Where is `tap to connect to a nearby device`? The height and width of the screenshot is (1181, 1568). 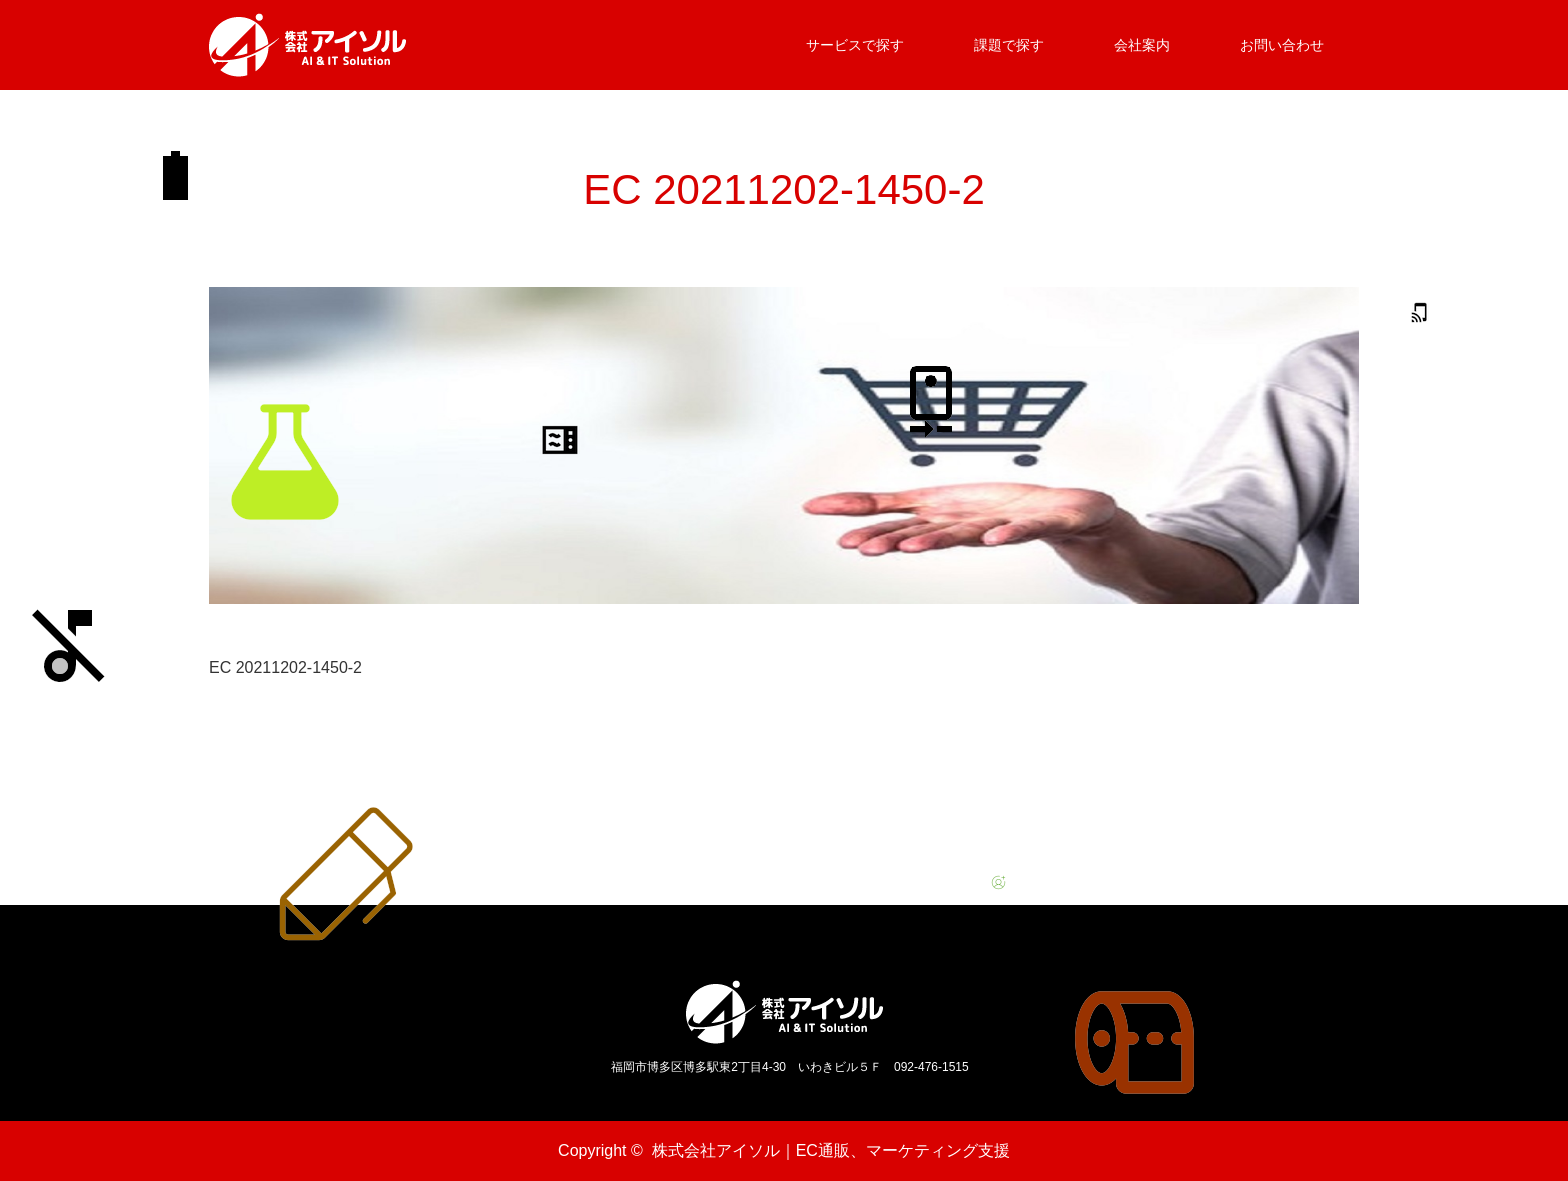 tap to connect to a nearby device is located at coordinates (1420, 312).